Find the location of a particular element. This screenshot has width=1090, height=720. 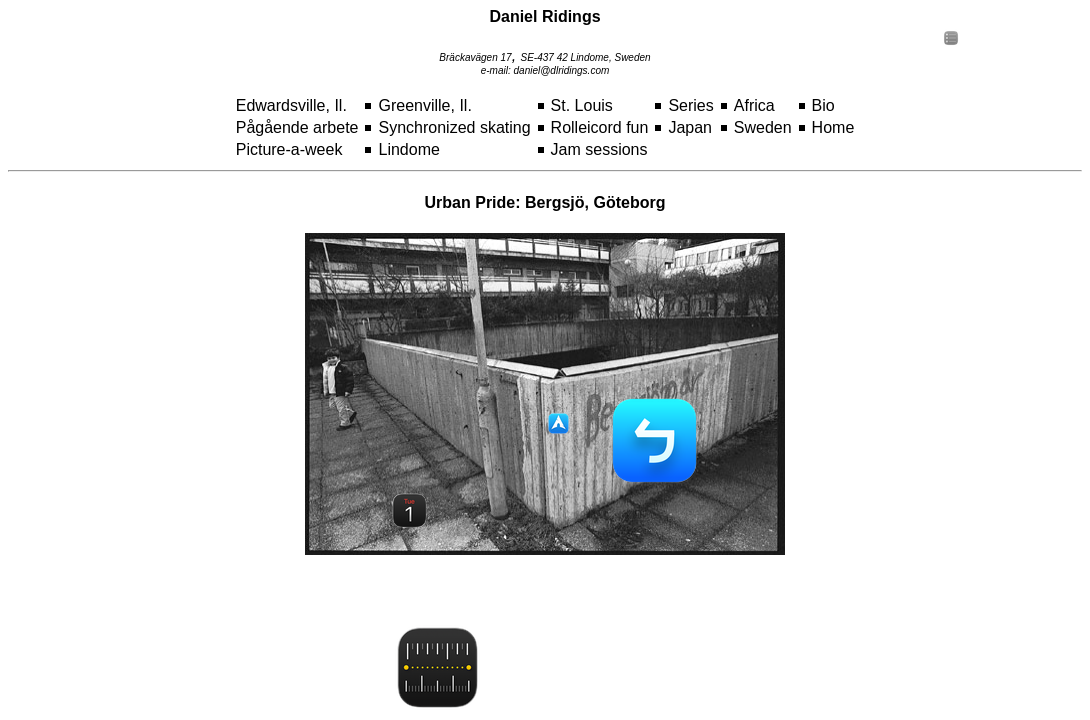

launch arch linux application is located at coordinates (558, 423).